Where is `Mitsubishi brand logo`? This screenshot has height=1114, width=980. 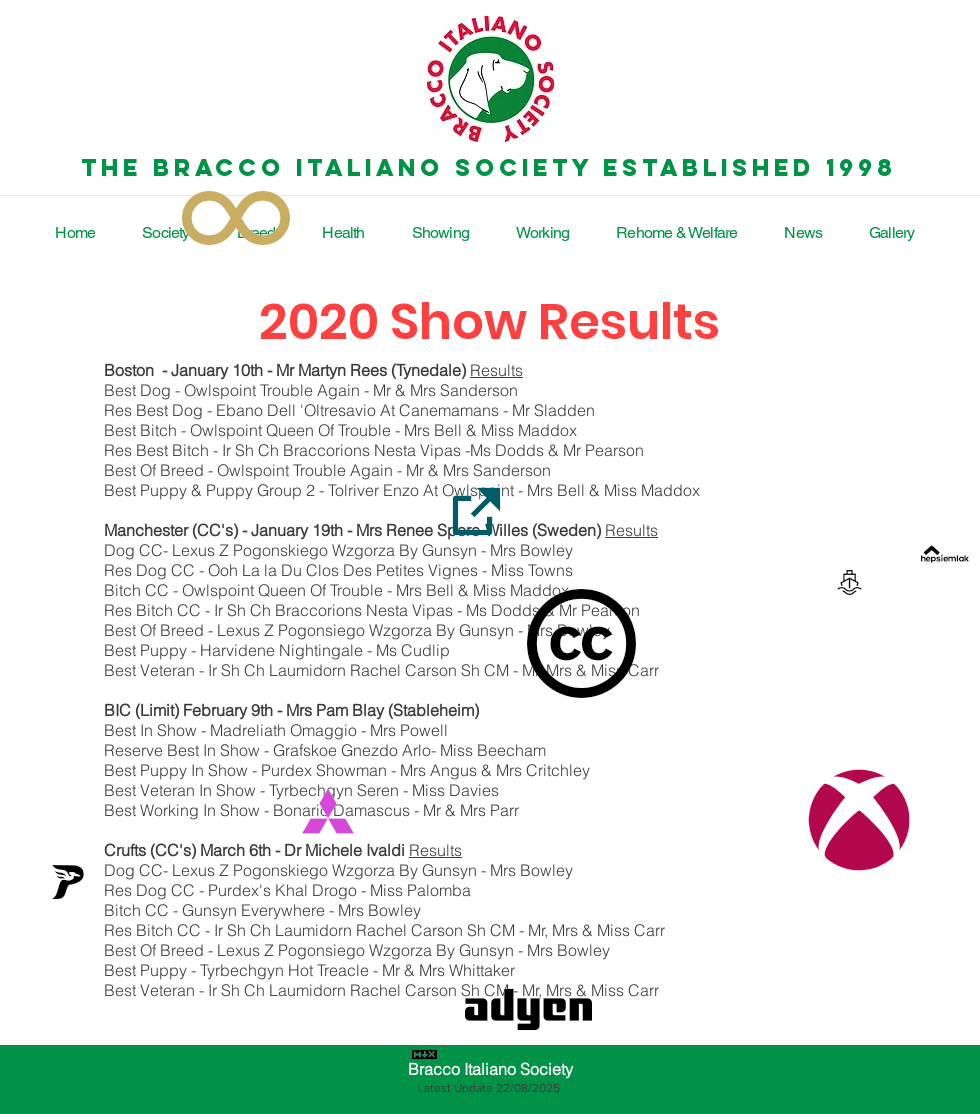
Mitsubishi brand logo is located at coordinates (328, 811).